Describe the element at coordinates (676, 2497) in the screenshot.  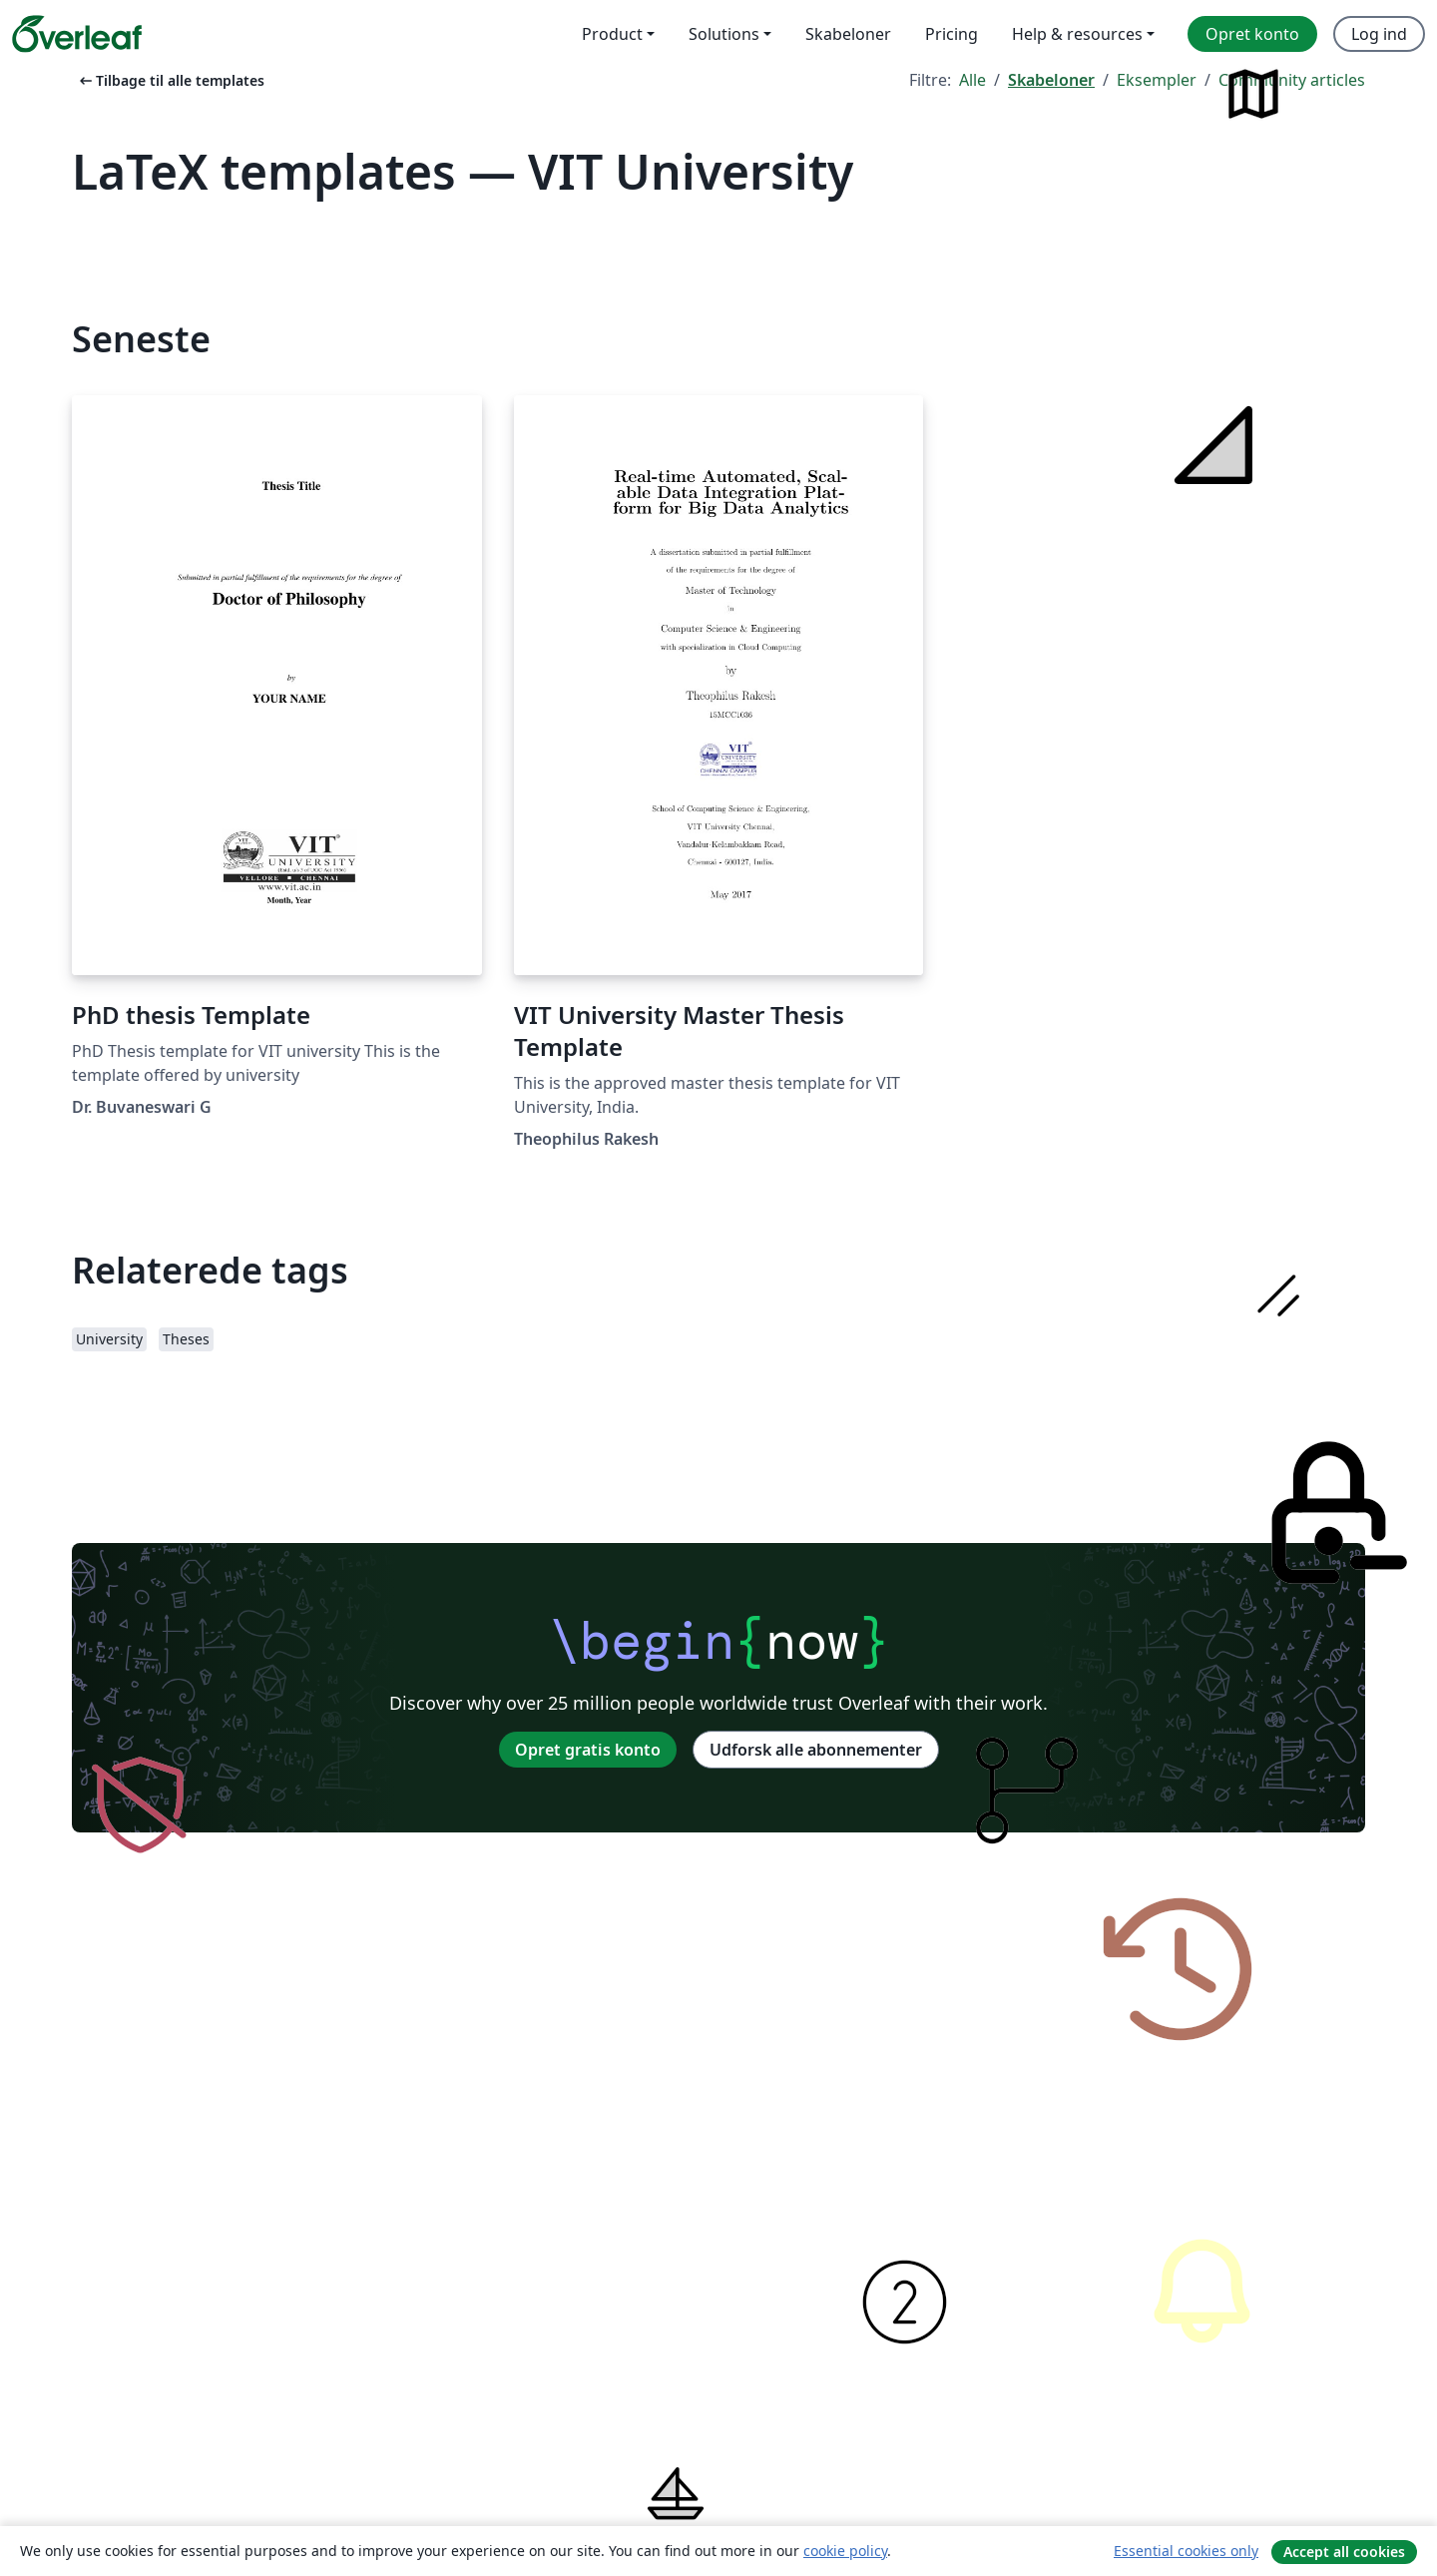
I see `access sailing or boating features` at that location.